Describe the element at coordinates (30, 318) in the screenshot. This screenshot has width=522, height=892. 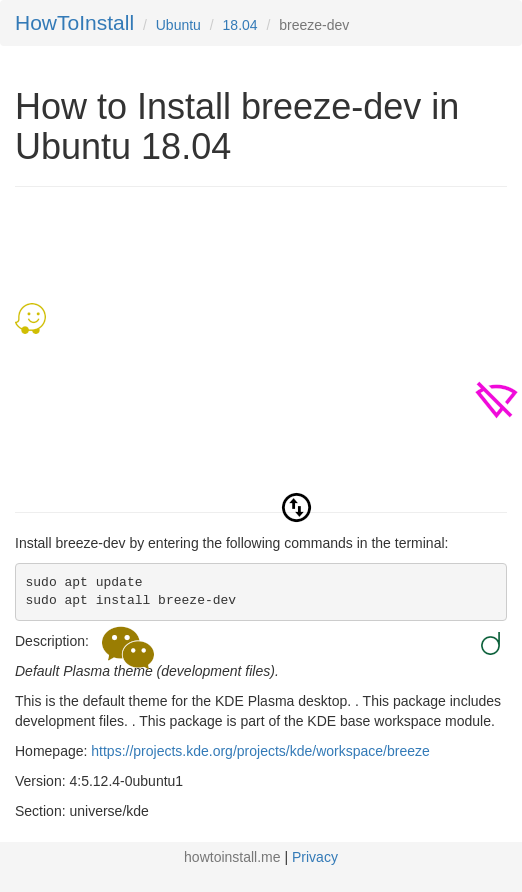
I see `open Waze navigation app` at that location.